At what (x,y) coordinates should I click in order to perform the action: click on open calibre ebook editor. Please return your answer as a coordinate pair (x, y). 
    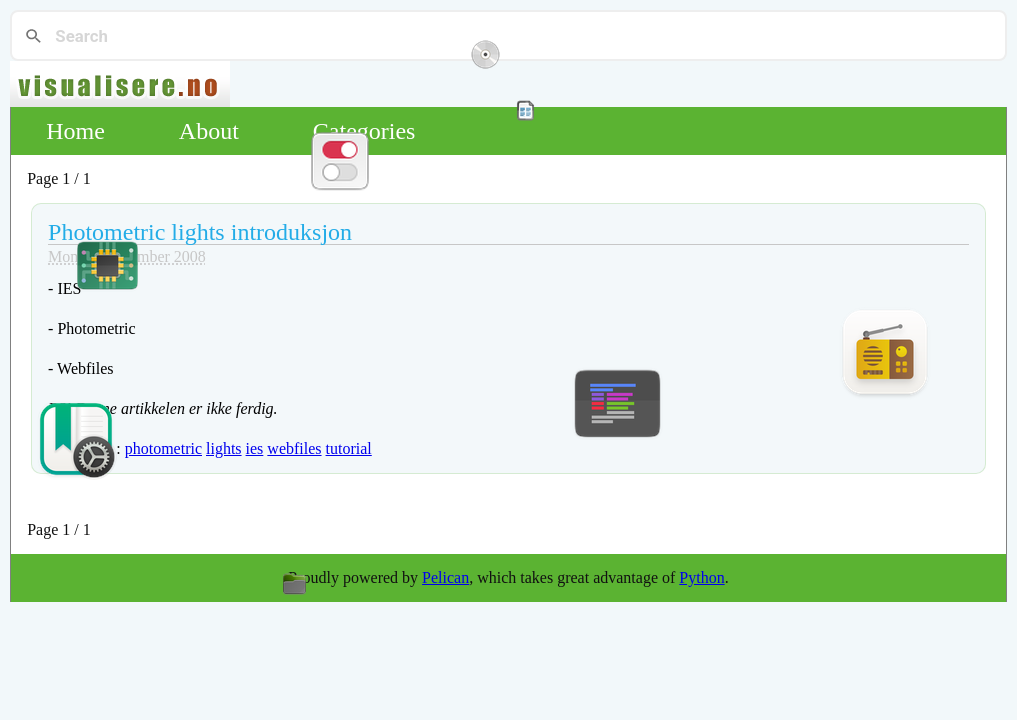
    Looking at the image, I should click on (76, 439).